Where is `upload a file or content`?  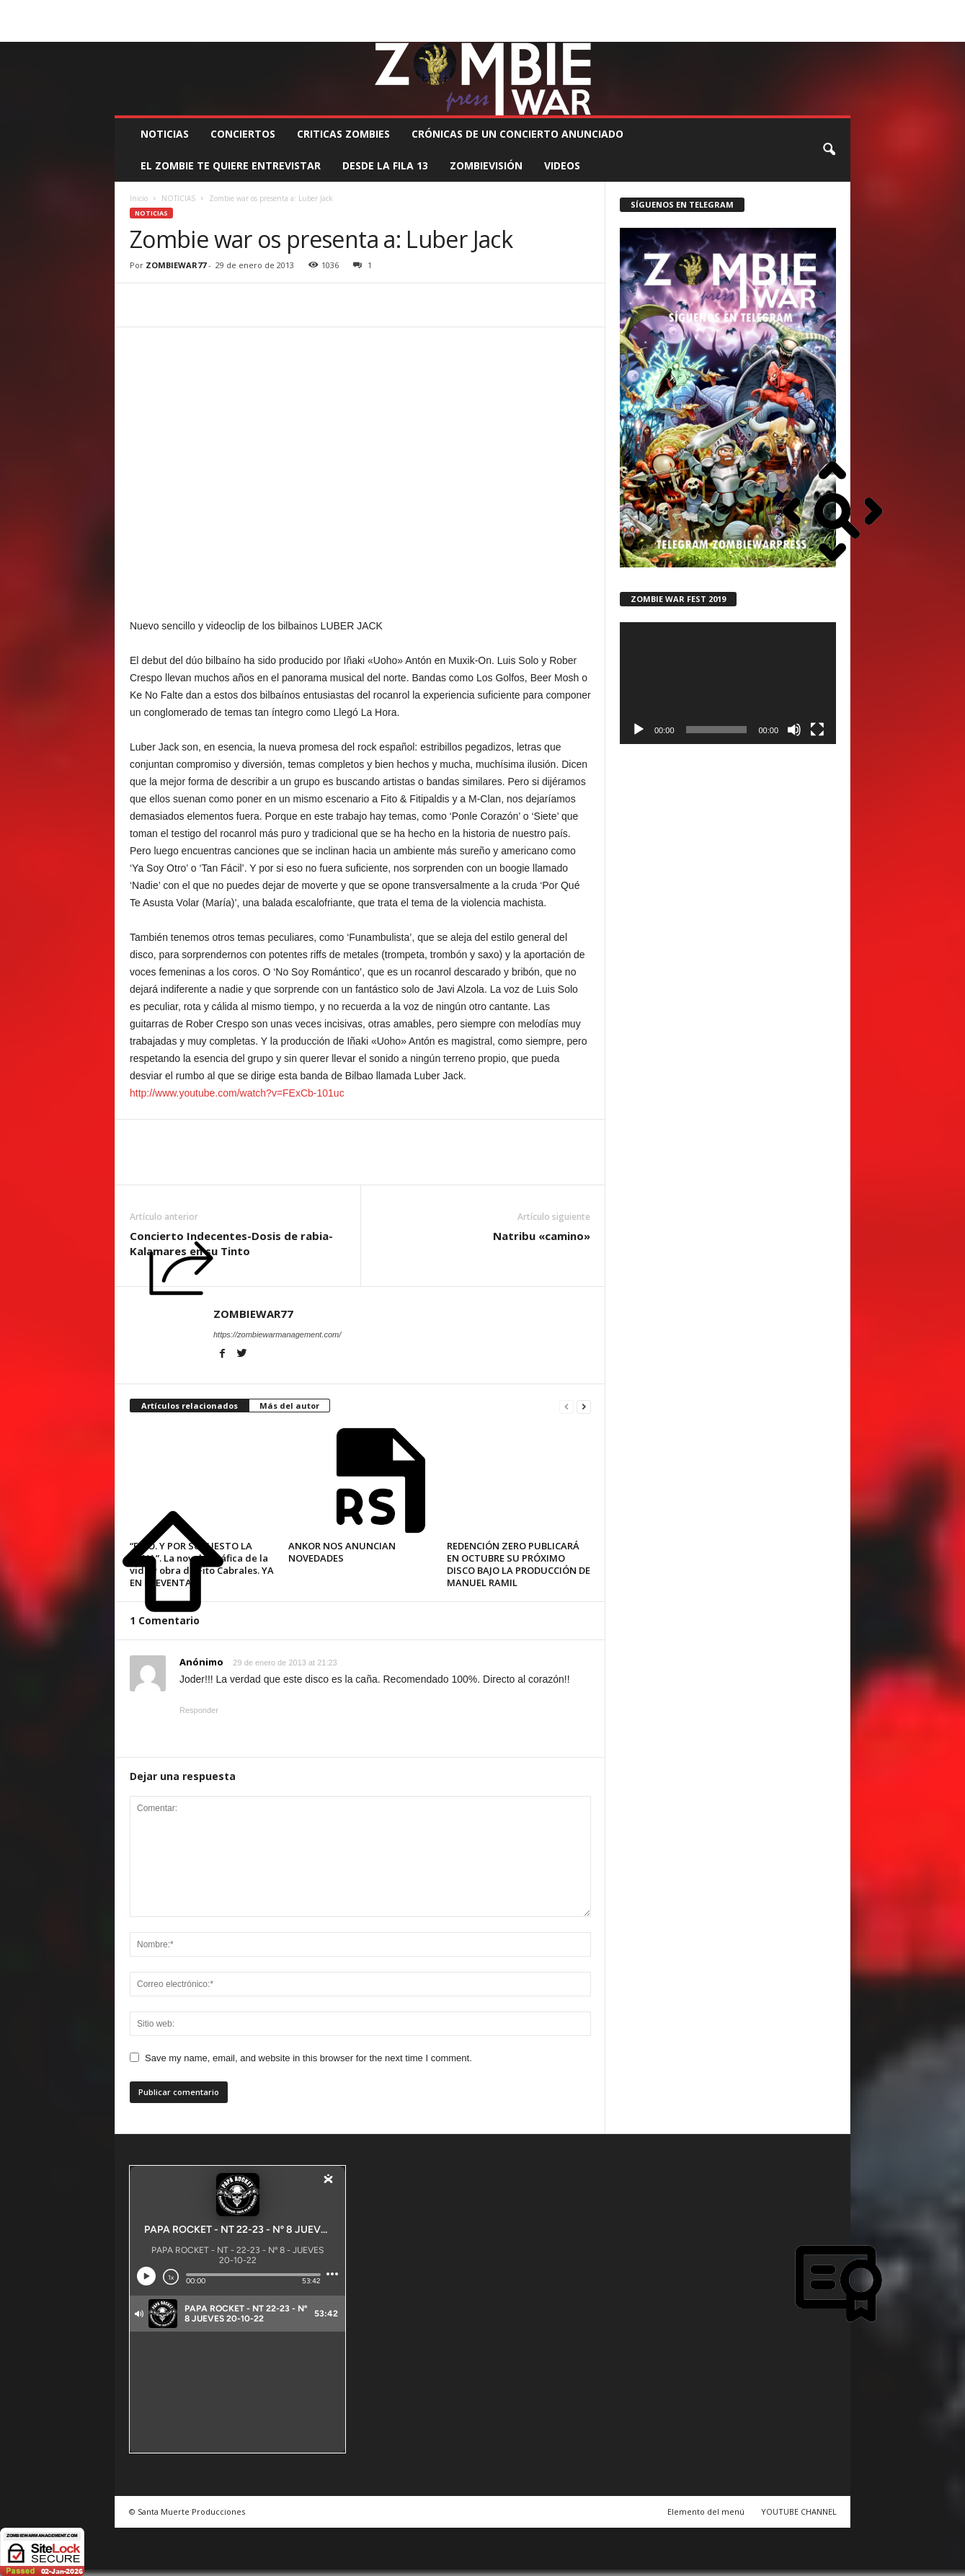 upload a file or content is located at coordinates (173, 1565).